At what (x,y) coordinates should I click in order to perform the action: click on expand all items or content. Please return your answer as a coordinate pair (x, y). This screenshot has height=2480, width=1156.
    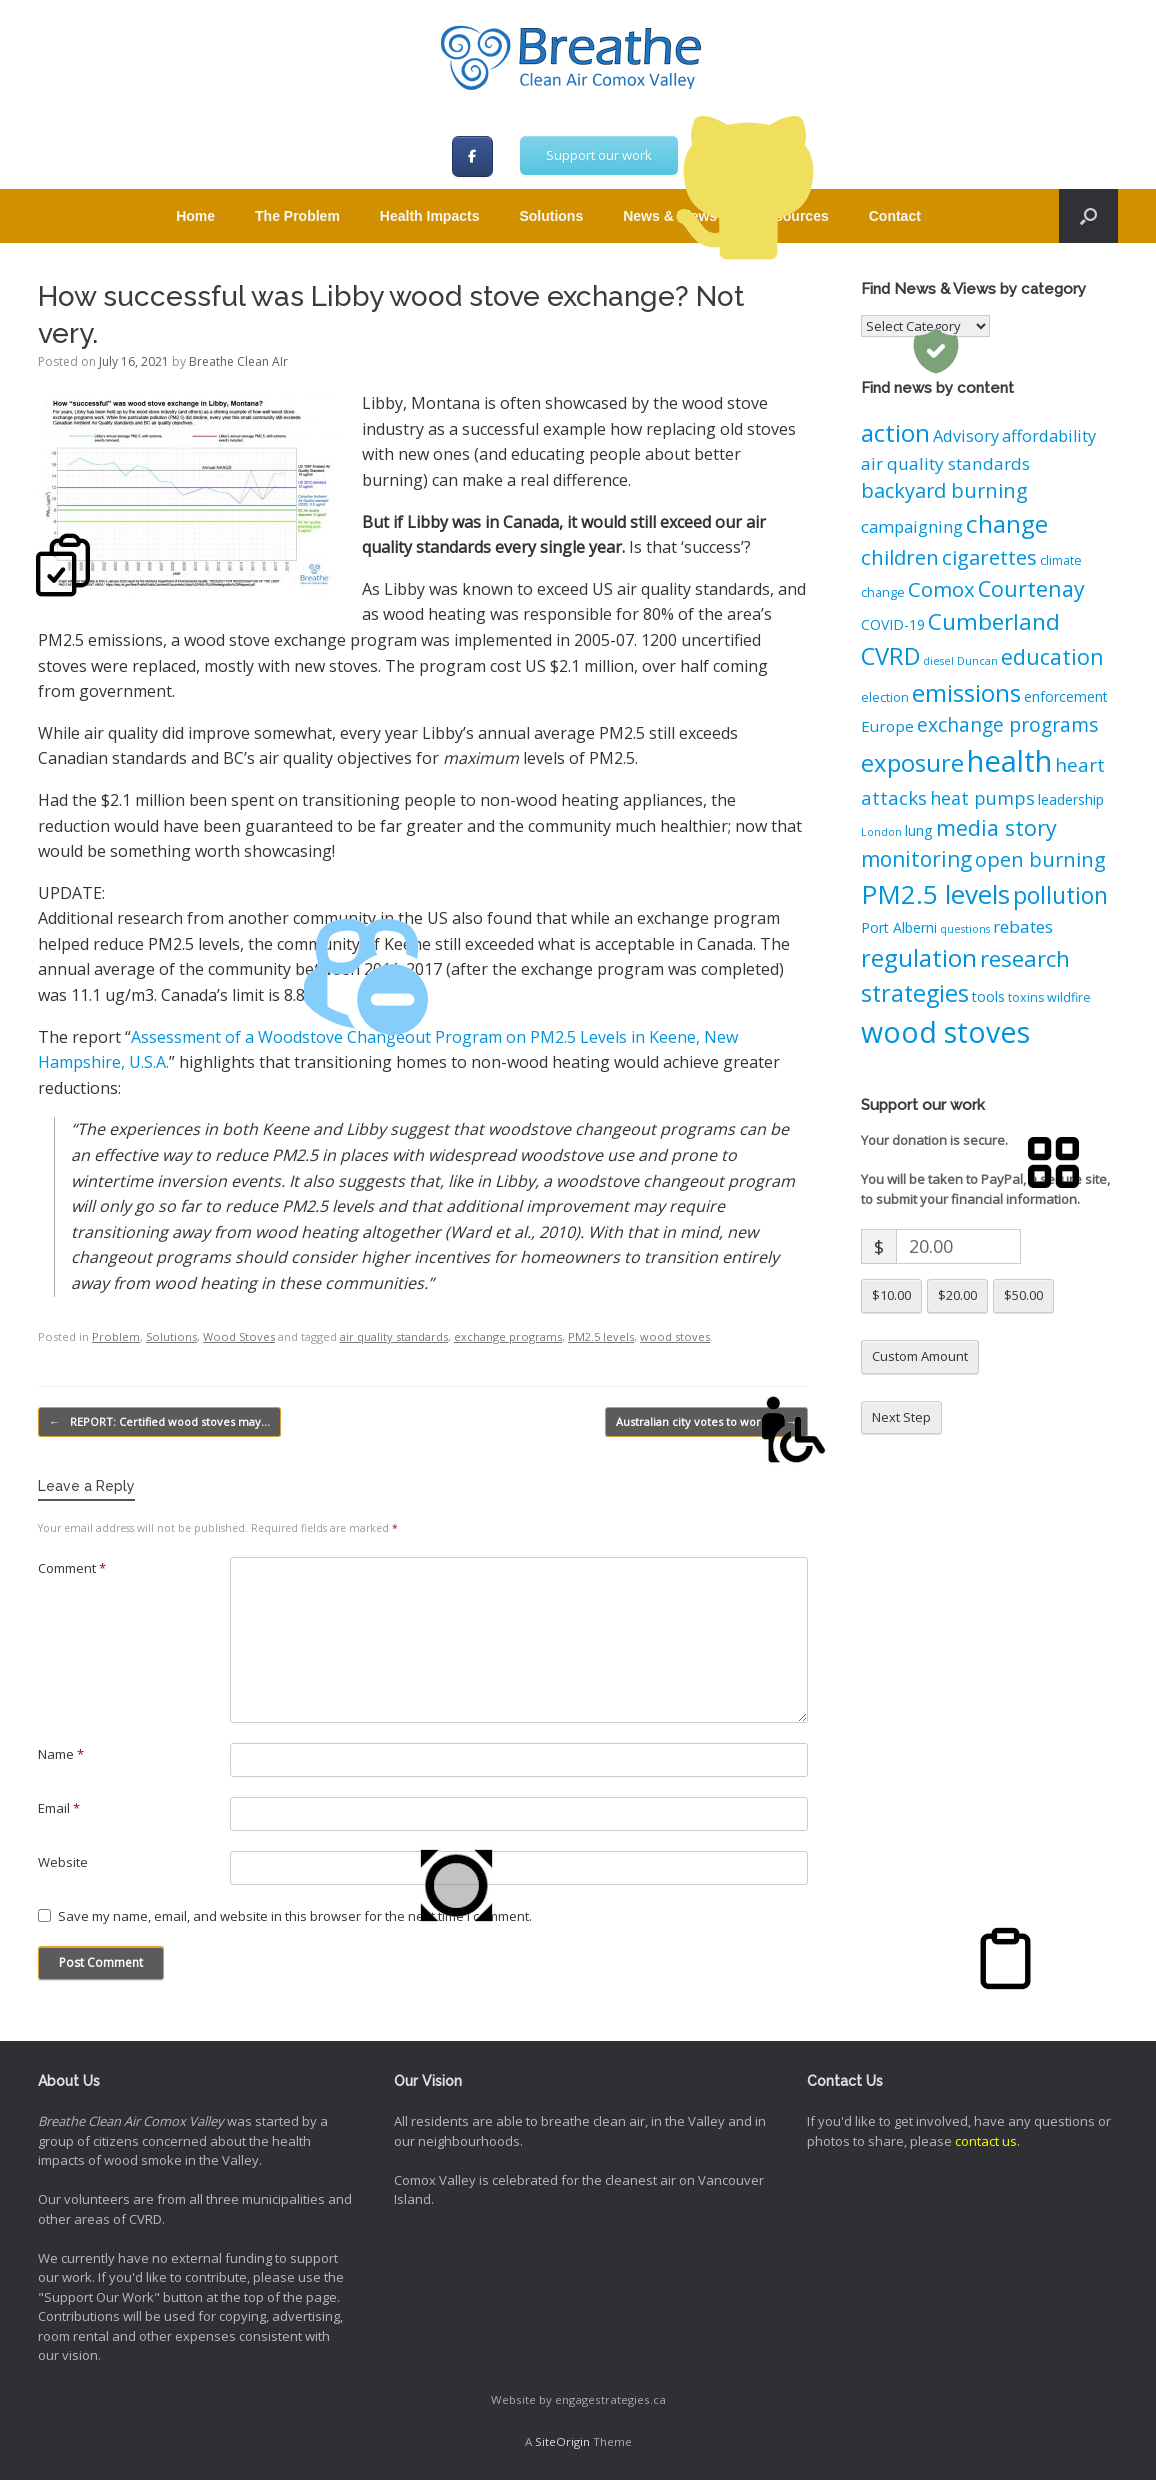
    Looking at the image, I should click on (456, 1885).